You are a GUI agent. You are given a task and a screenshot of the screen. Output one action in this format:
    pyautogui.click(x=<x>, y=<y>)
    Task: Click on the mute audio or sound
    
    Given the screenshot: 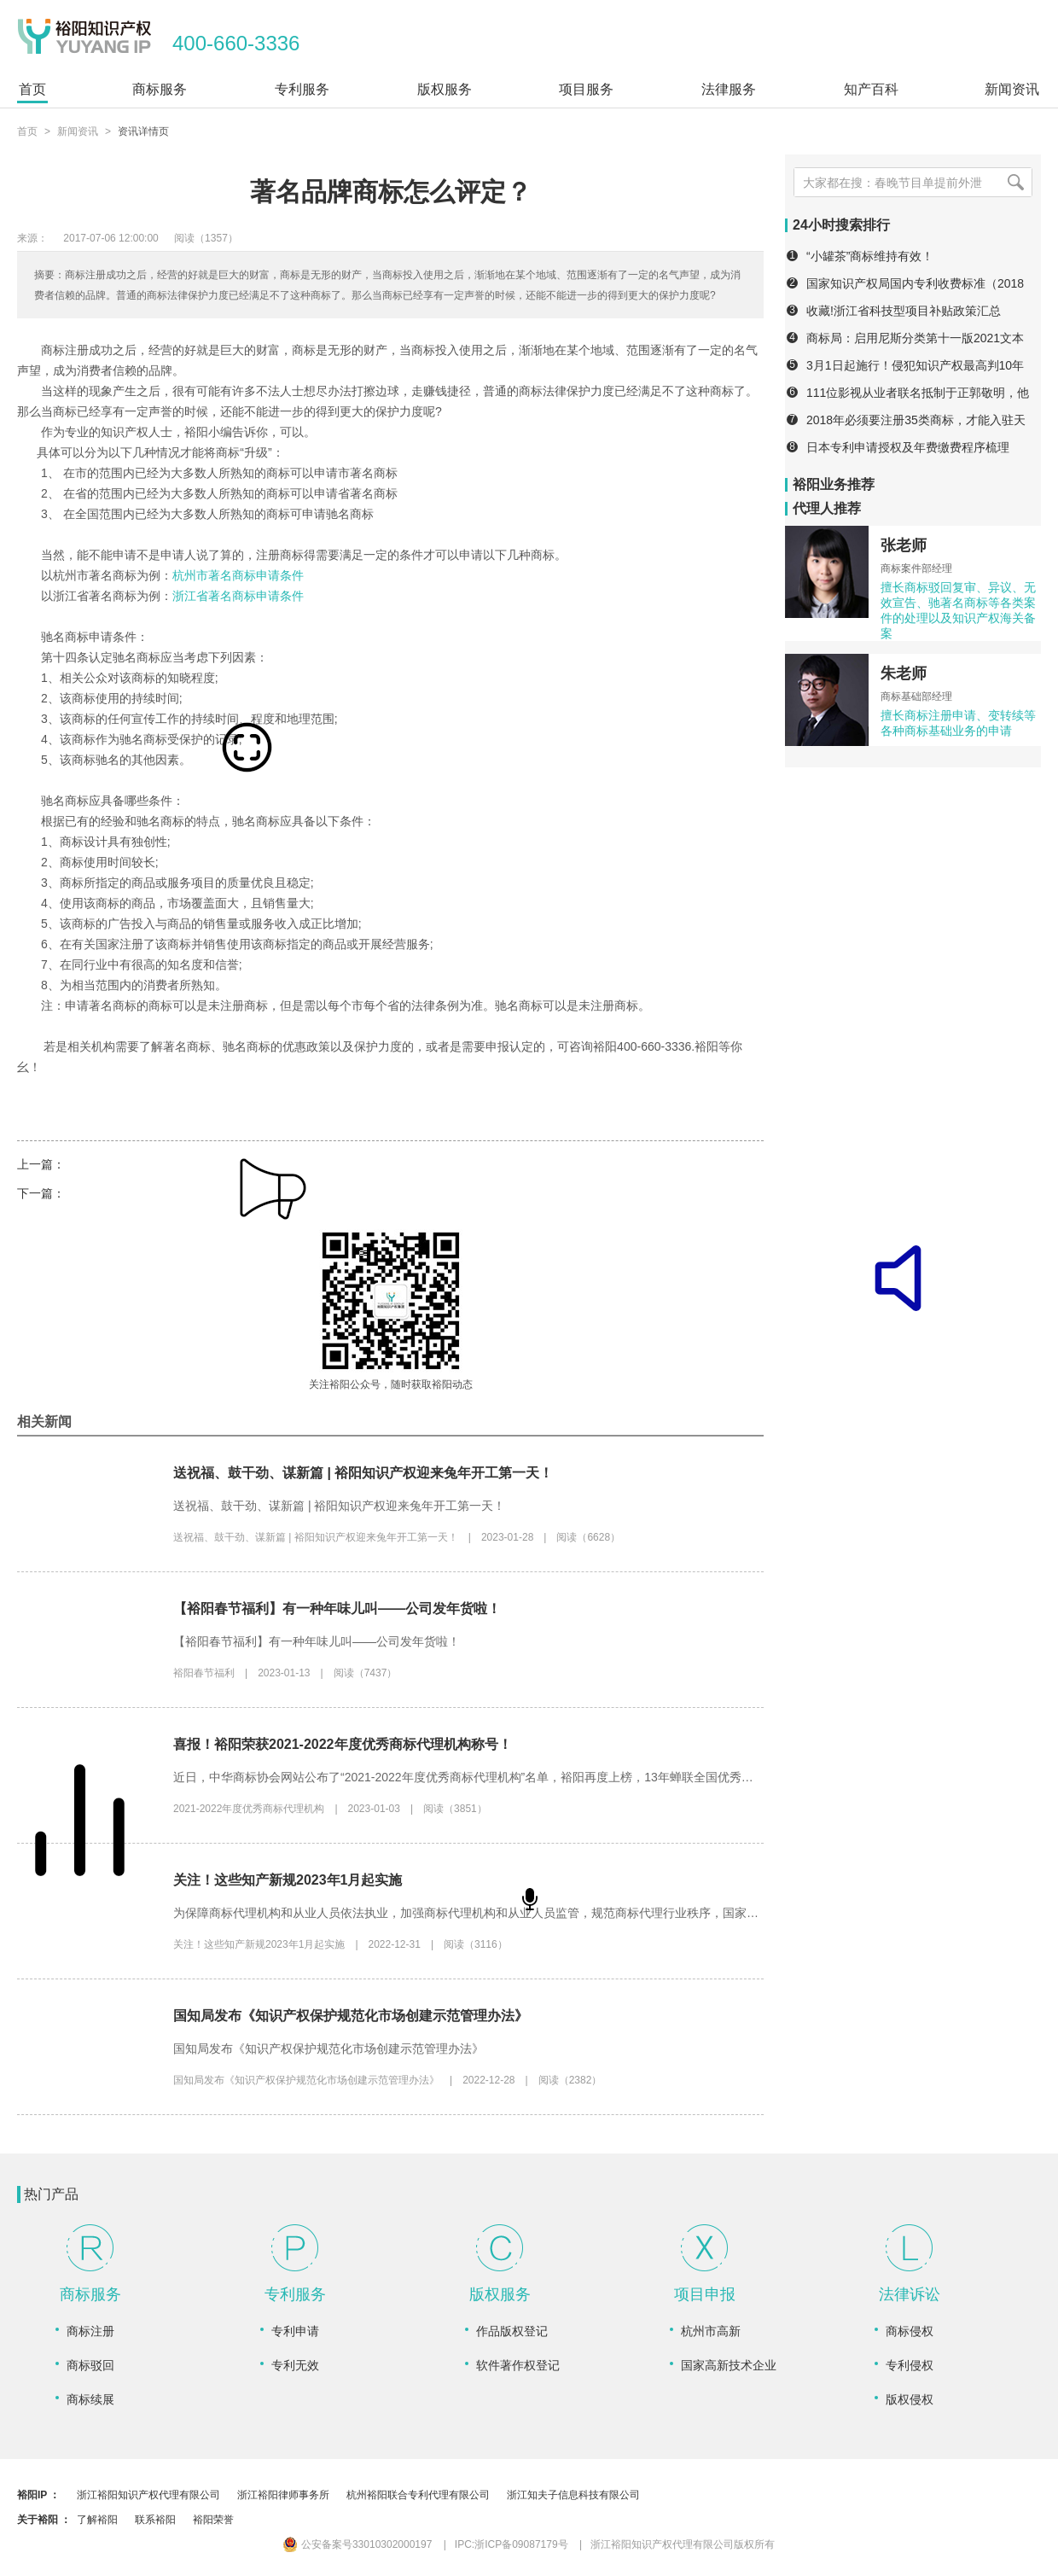 What is the action you would take?
    pyautogui.click(x=898, y=1278)
    